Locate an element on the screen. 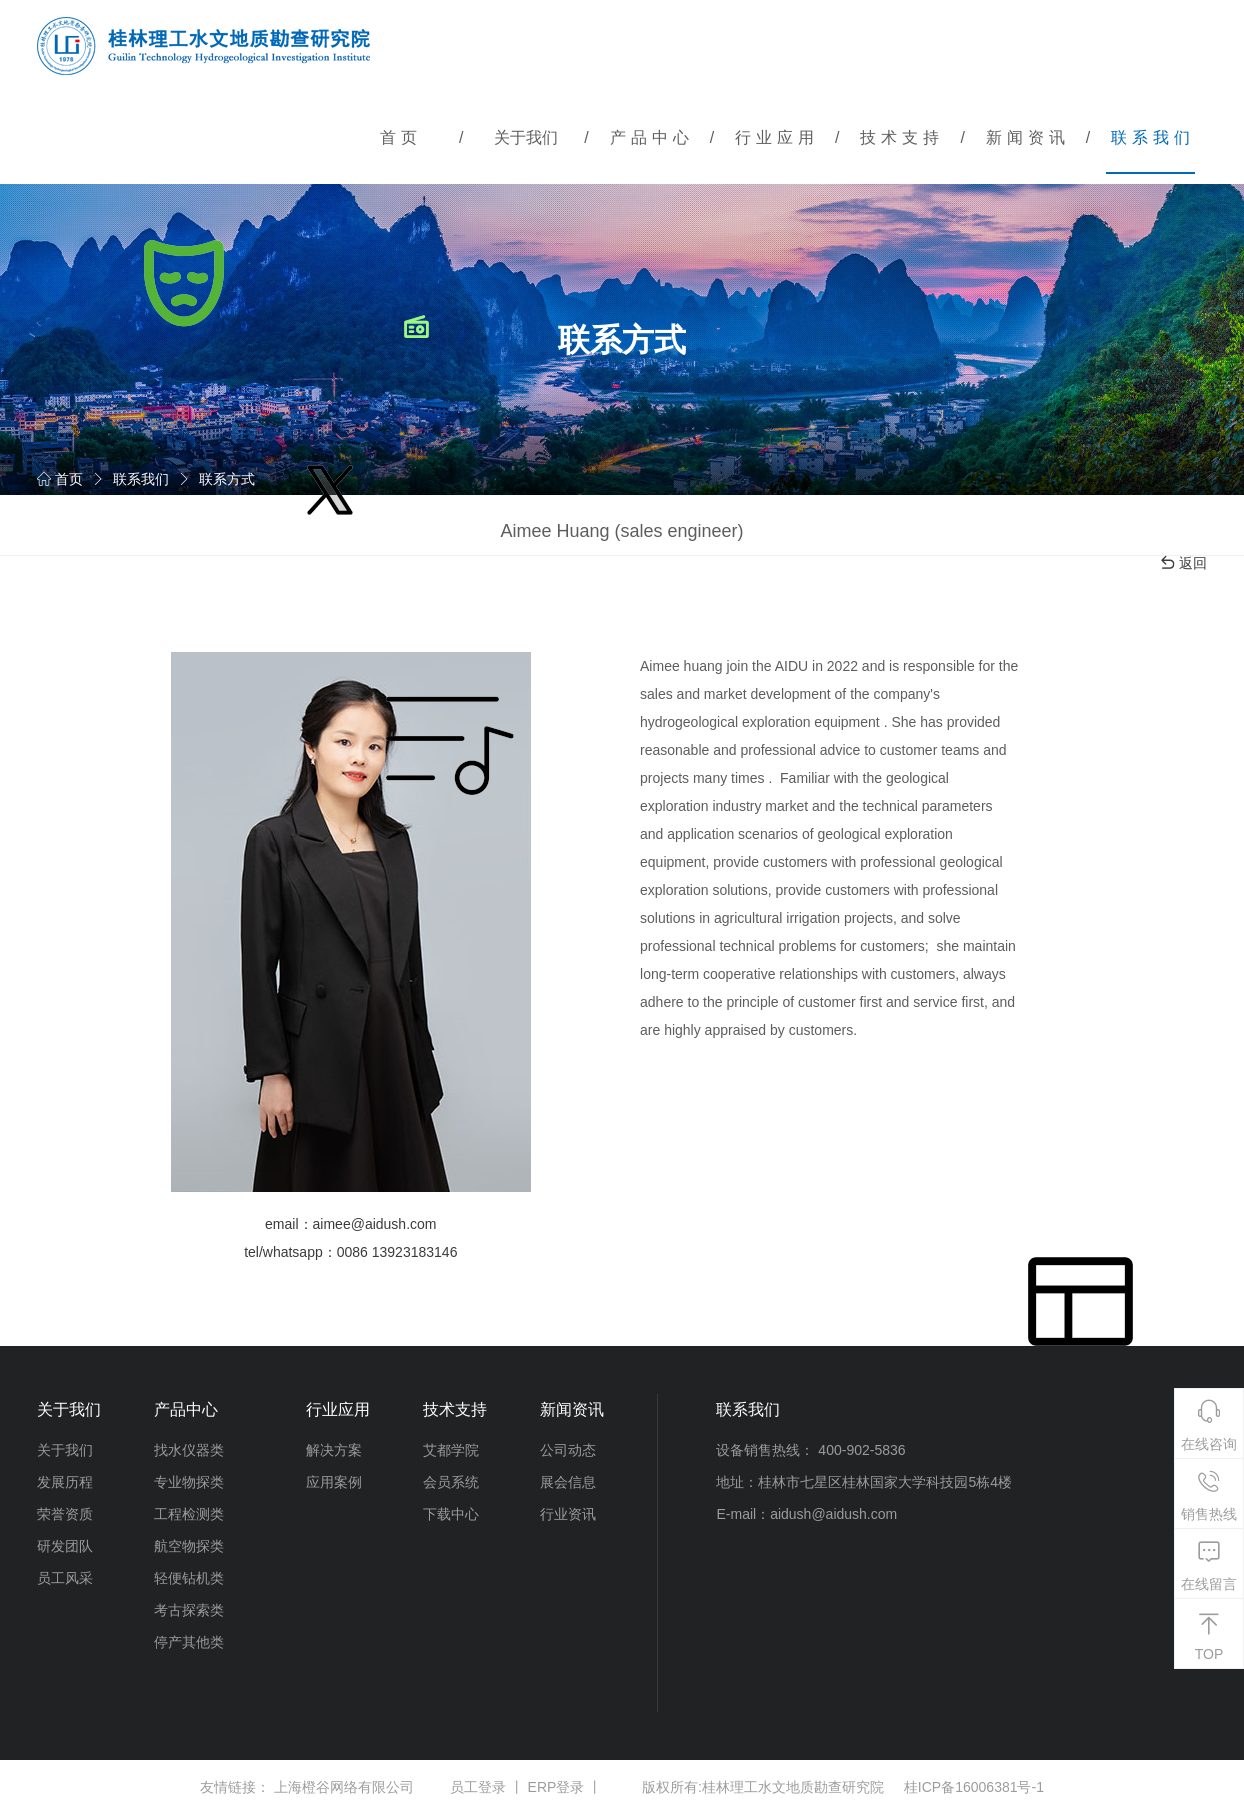  view your music playlist is located at coordinates (442, 738).